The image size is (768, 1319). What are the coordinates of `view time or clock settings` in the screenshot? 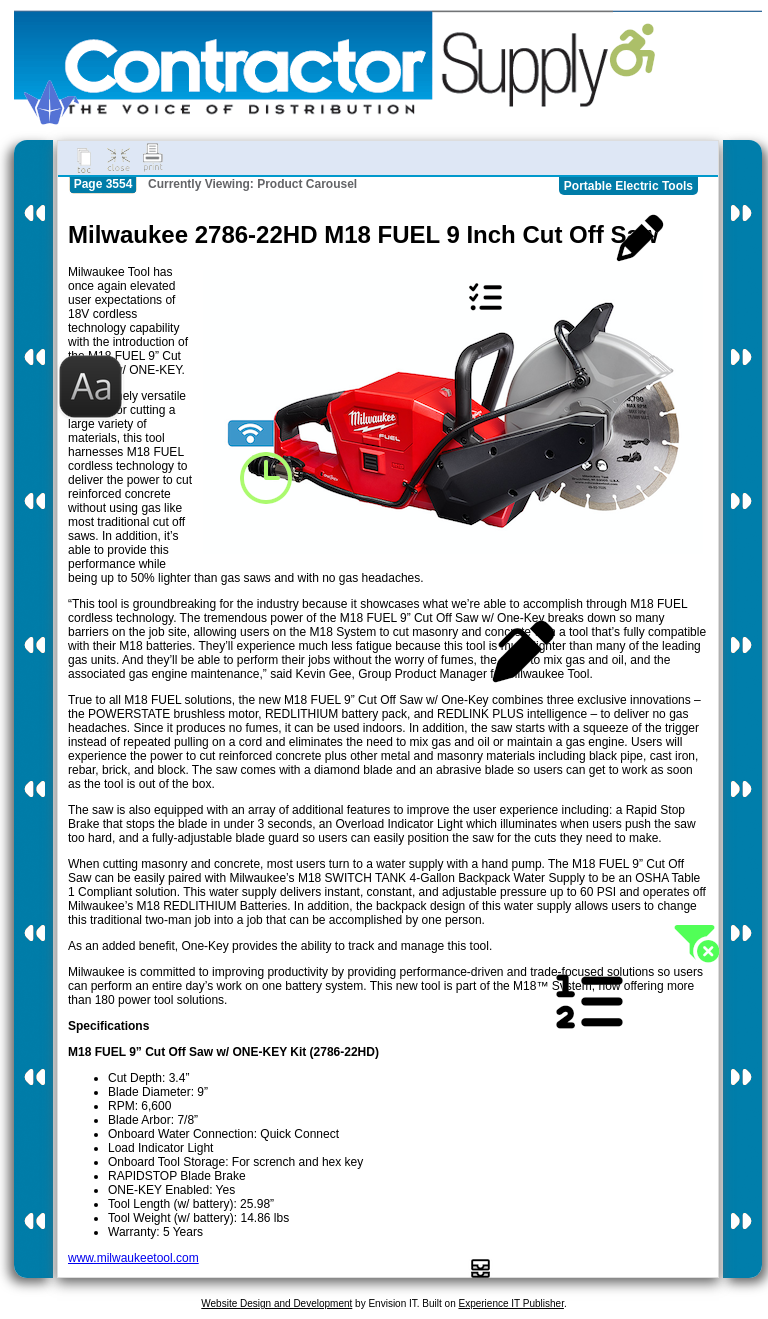 It's located at (266, 478).